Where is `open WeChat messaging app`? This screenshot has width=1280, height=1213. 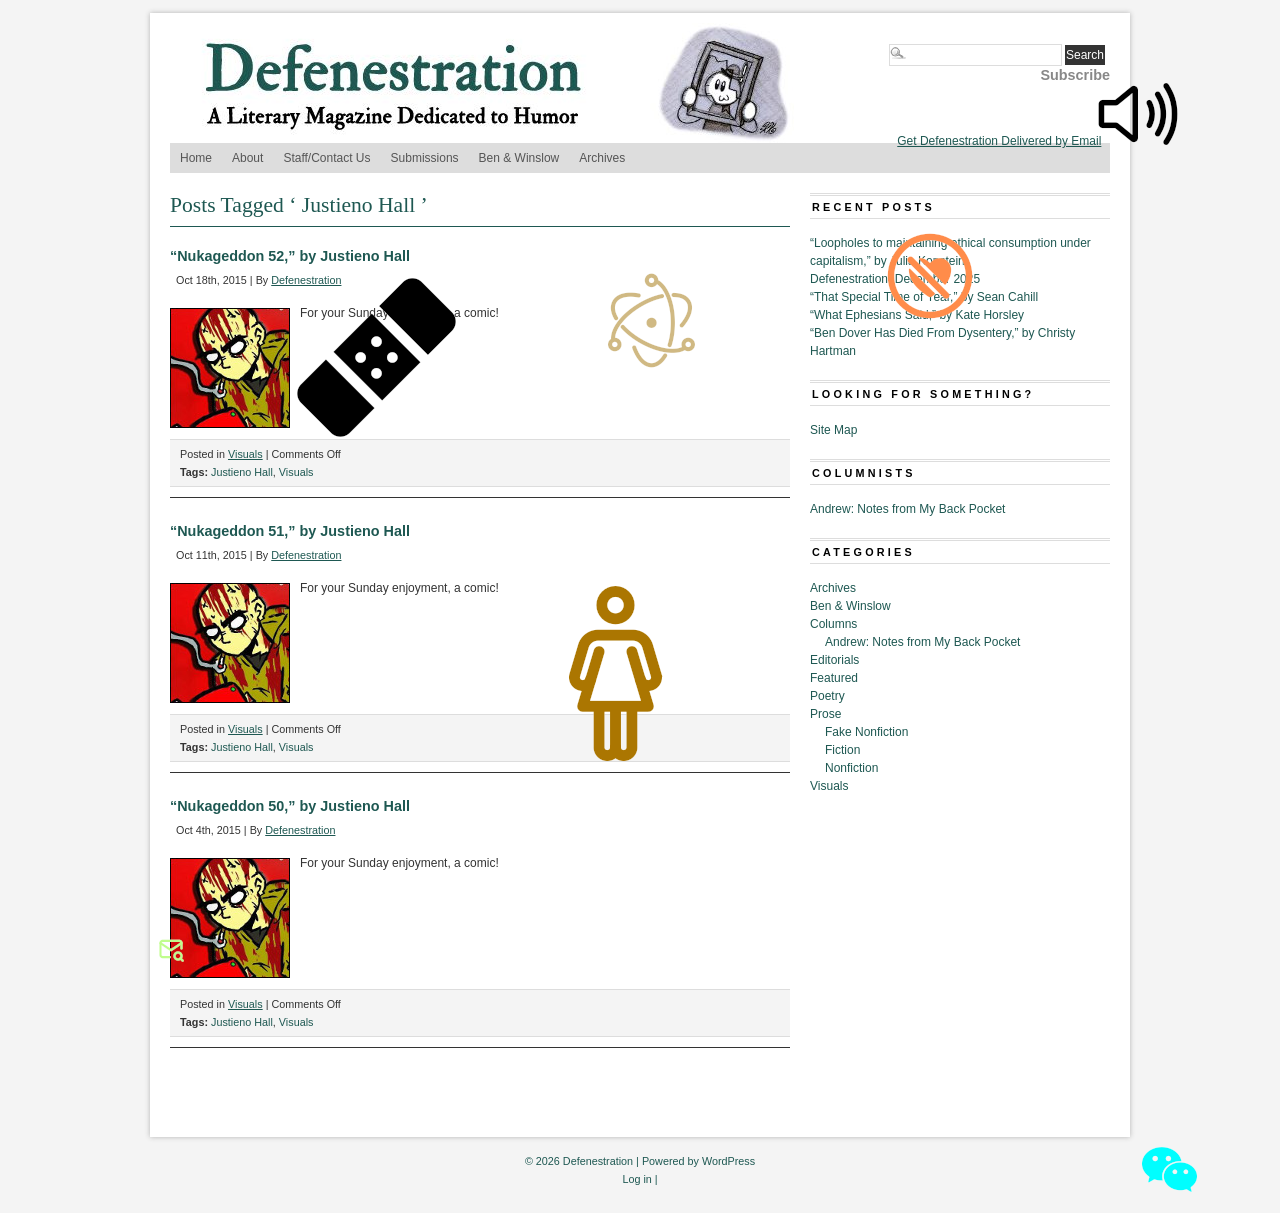
open WeChat messaging app is located at coordinates (1169, 1169).